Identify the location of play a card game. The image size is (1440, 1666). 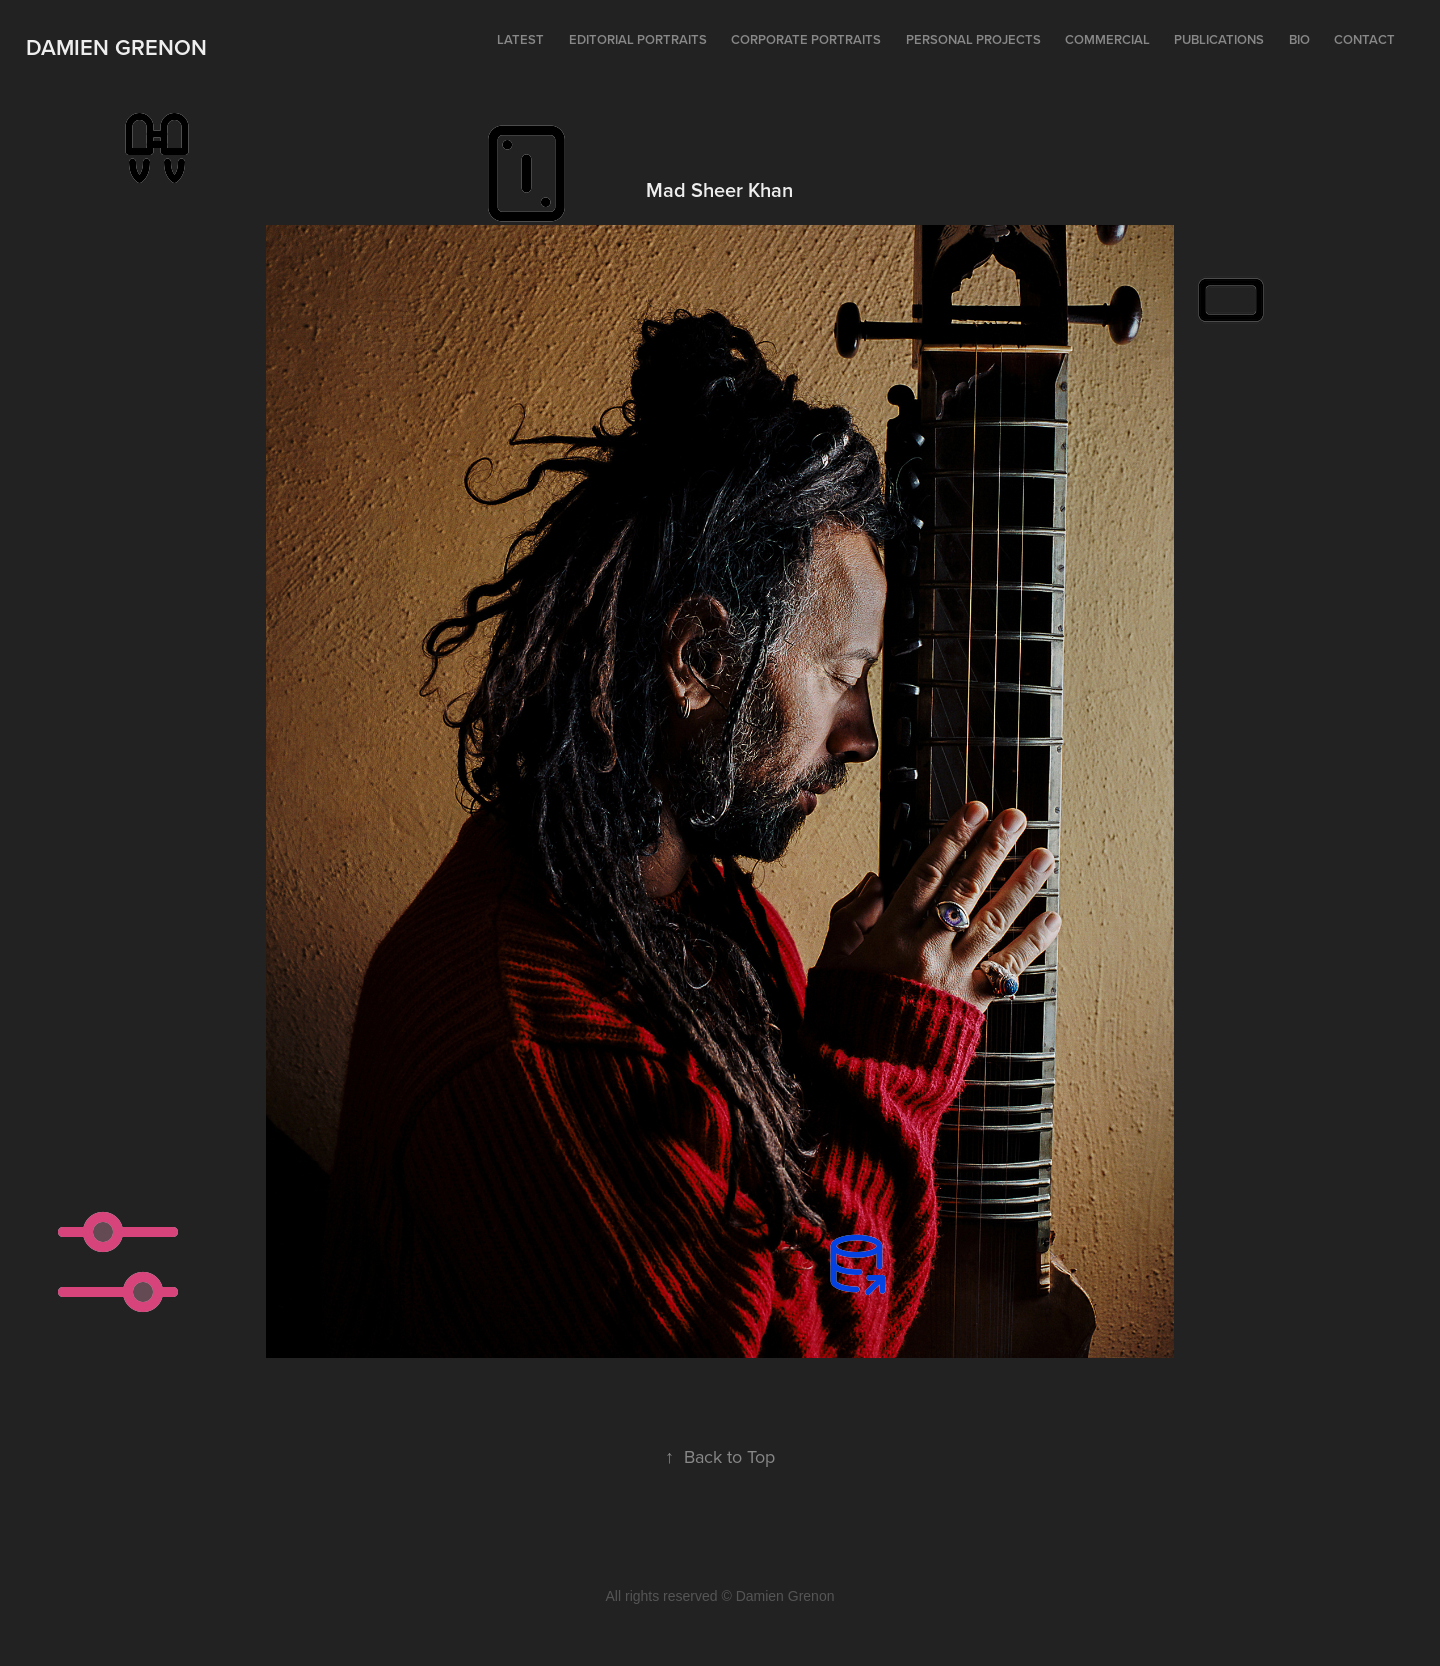
(526, 173).